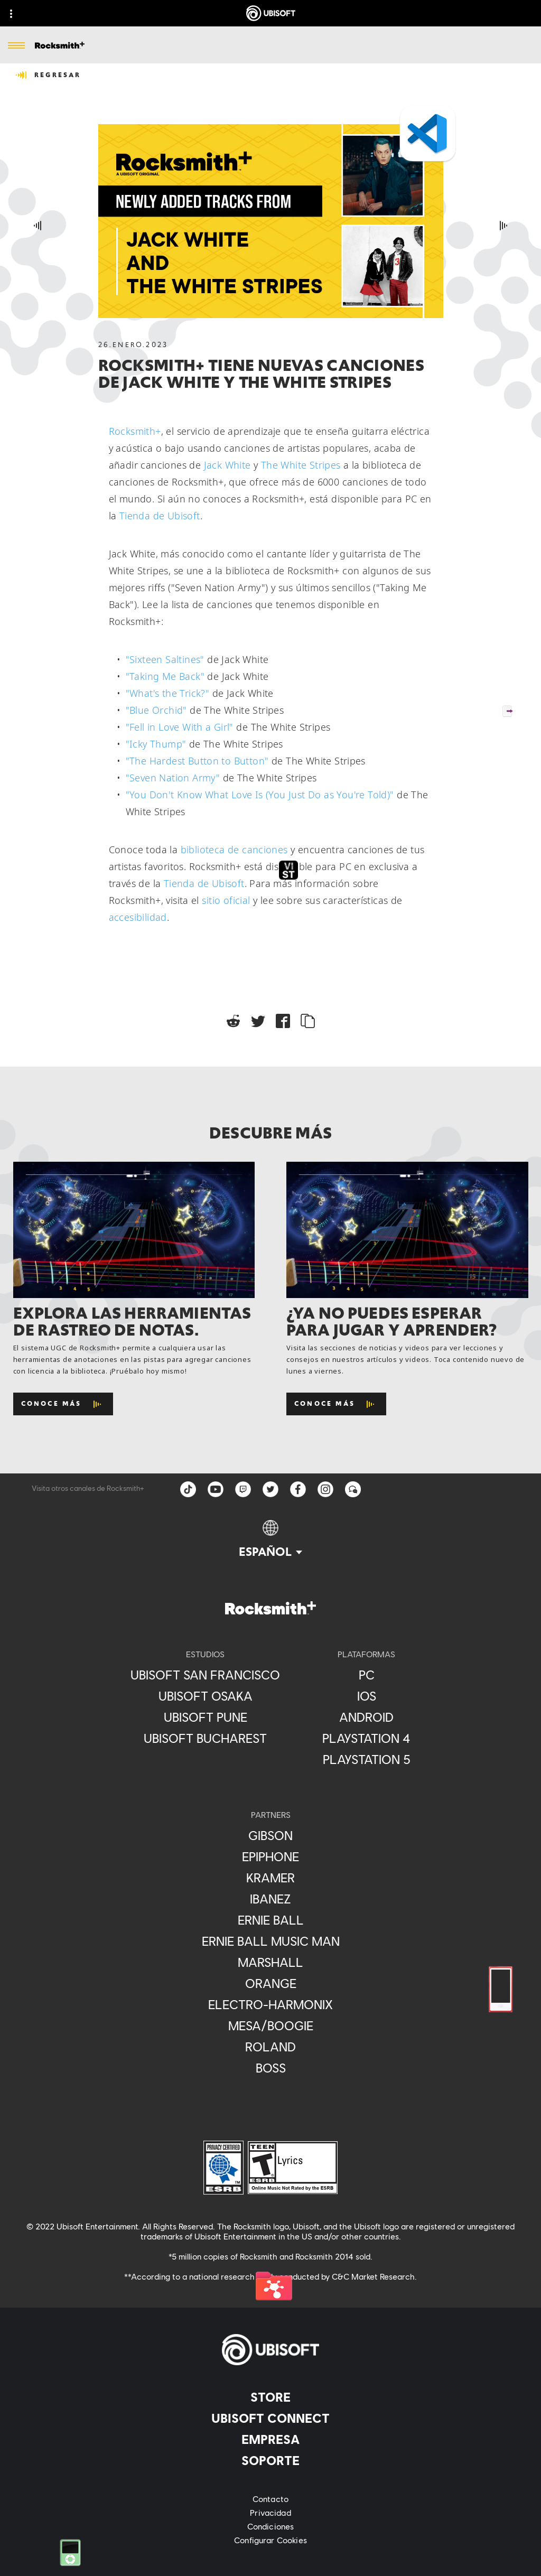 The width and height of the screenshot is (541, 2576). What do you see at coordinates (274, 2287) in the screenshot?
I see `open folder containing mindmap files` at bounding box center [274, 2287].